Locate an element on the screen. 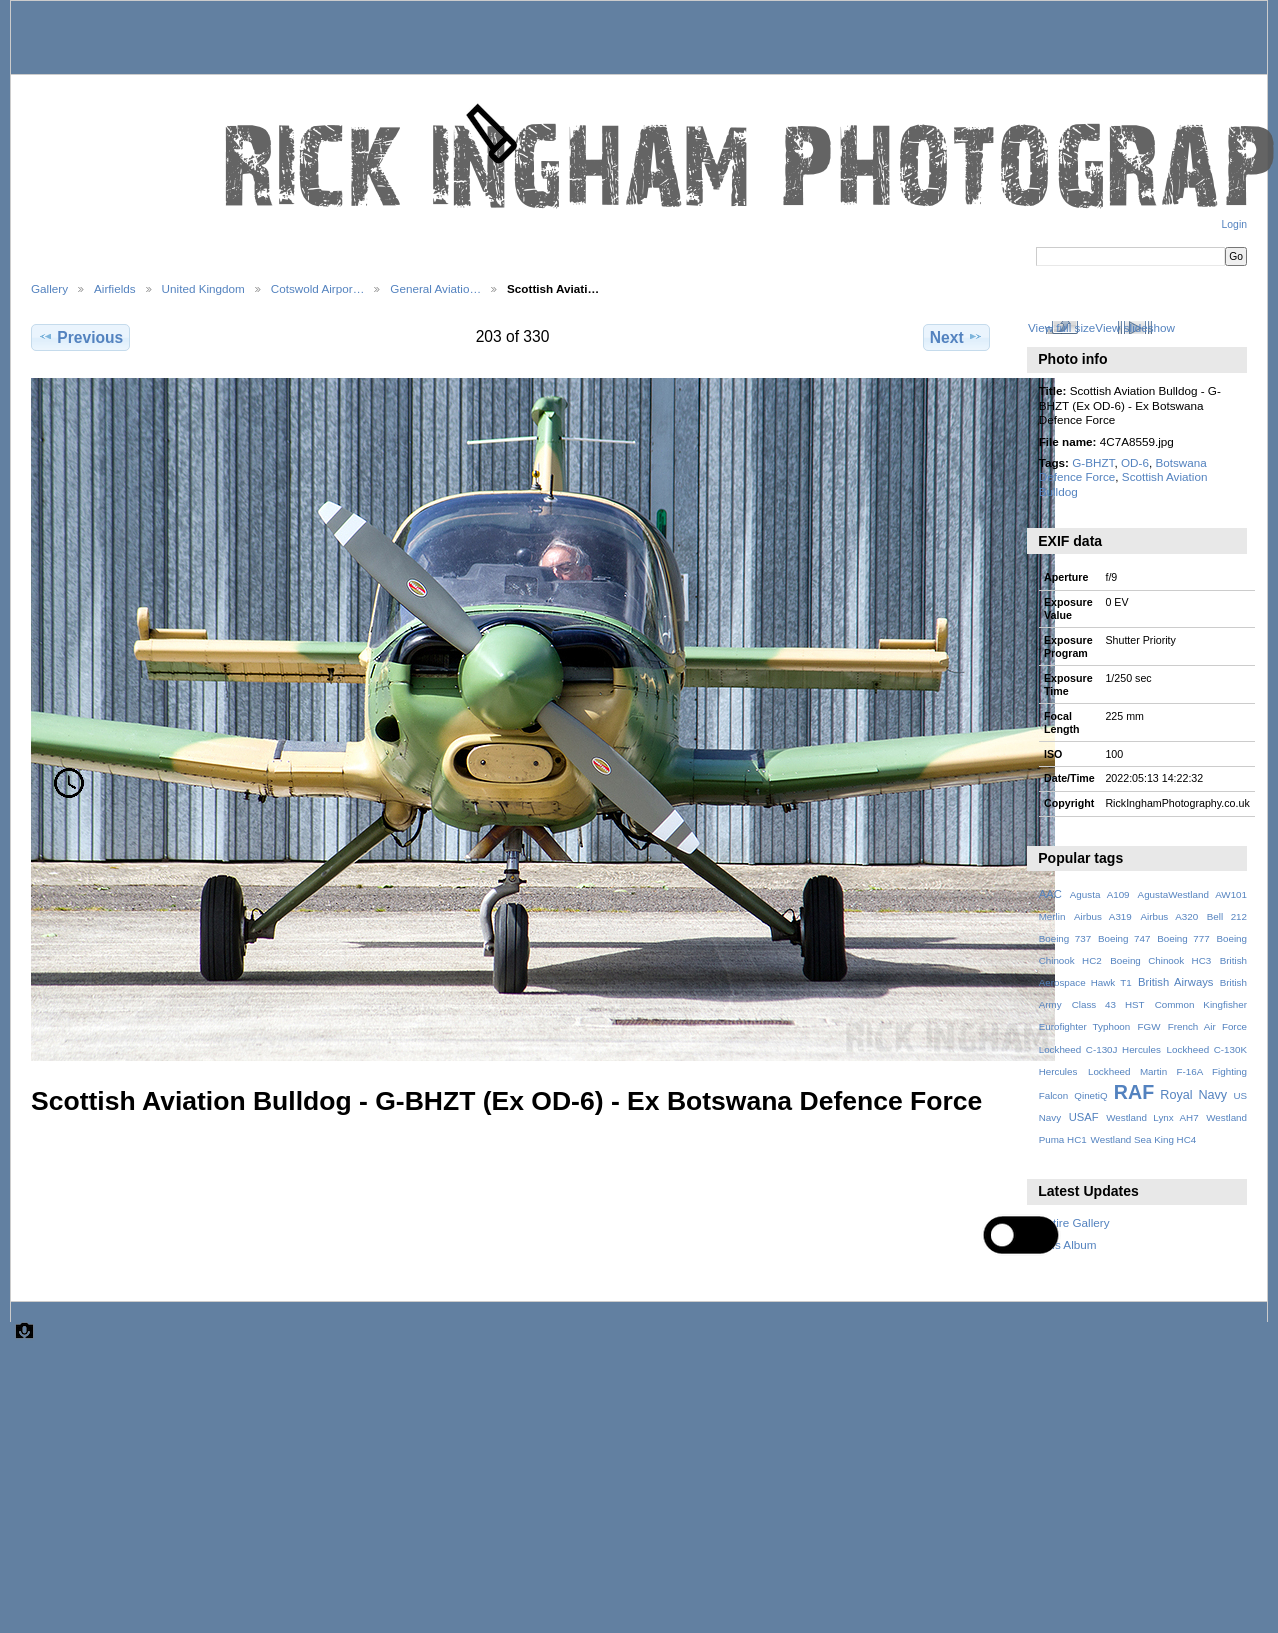 This screenshot has width=1278, height=1633. find carpentry or woodworking services is located at coordinates (492, 134).